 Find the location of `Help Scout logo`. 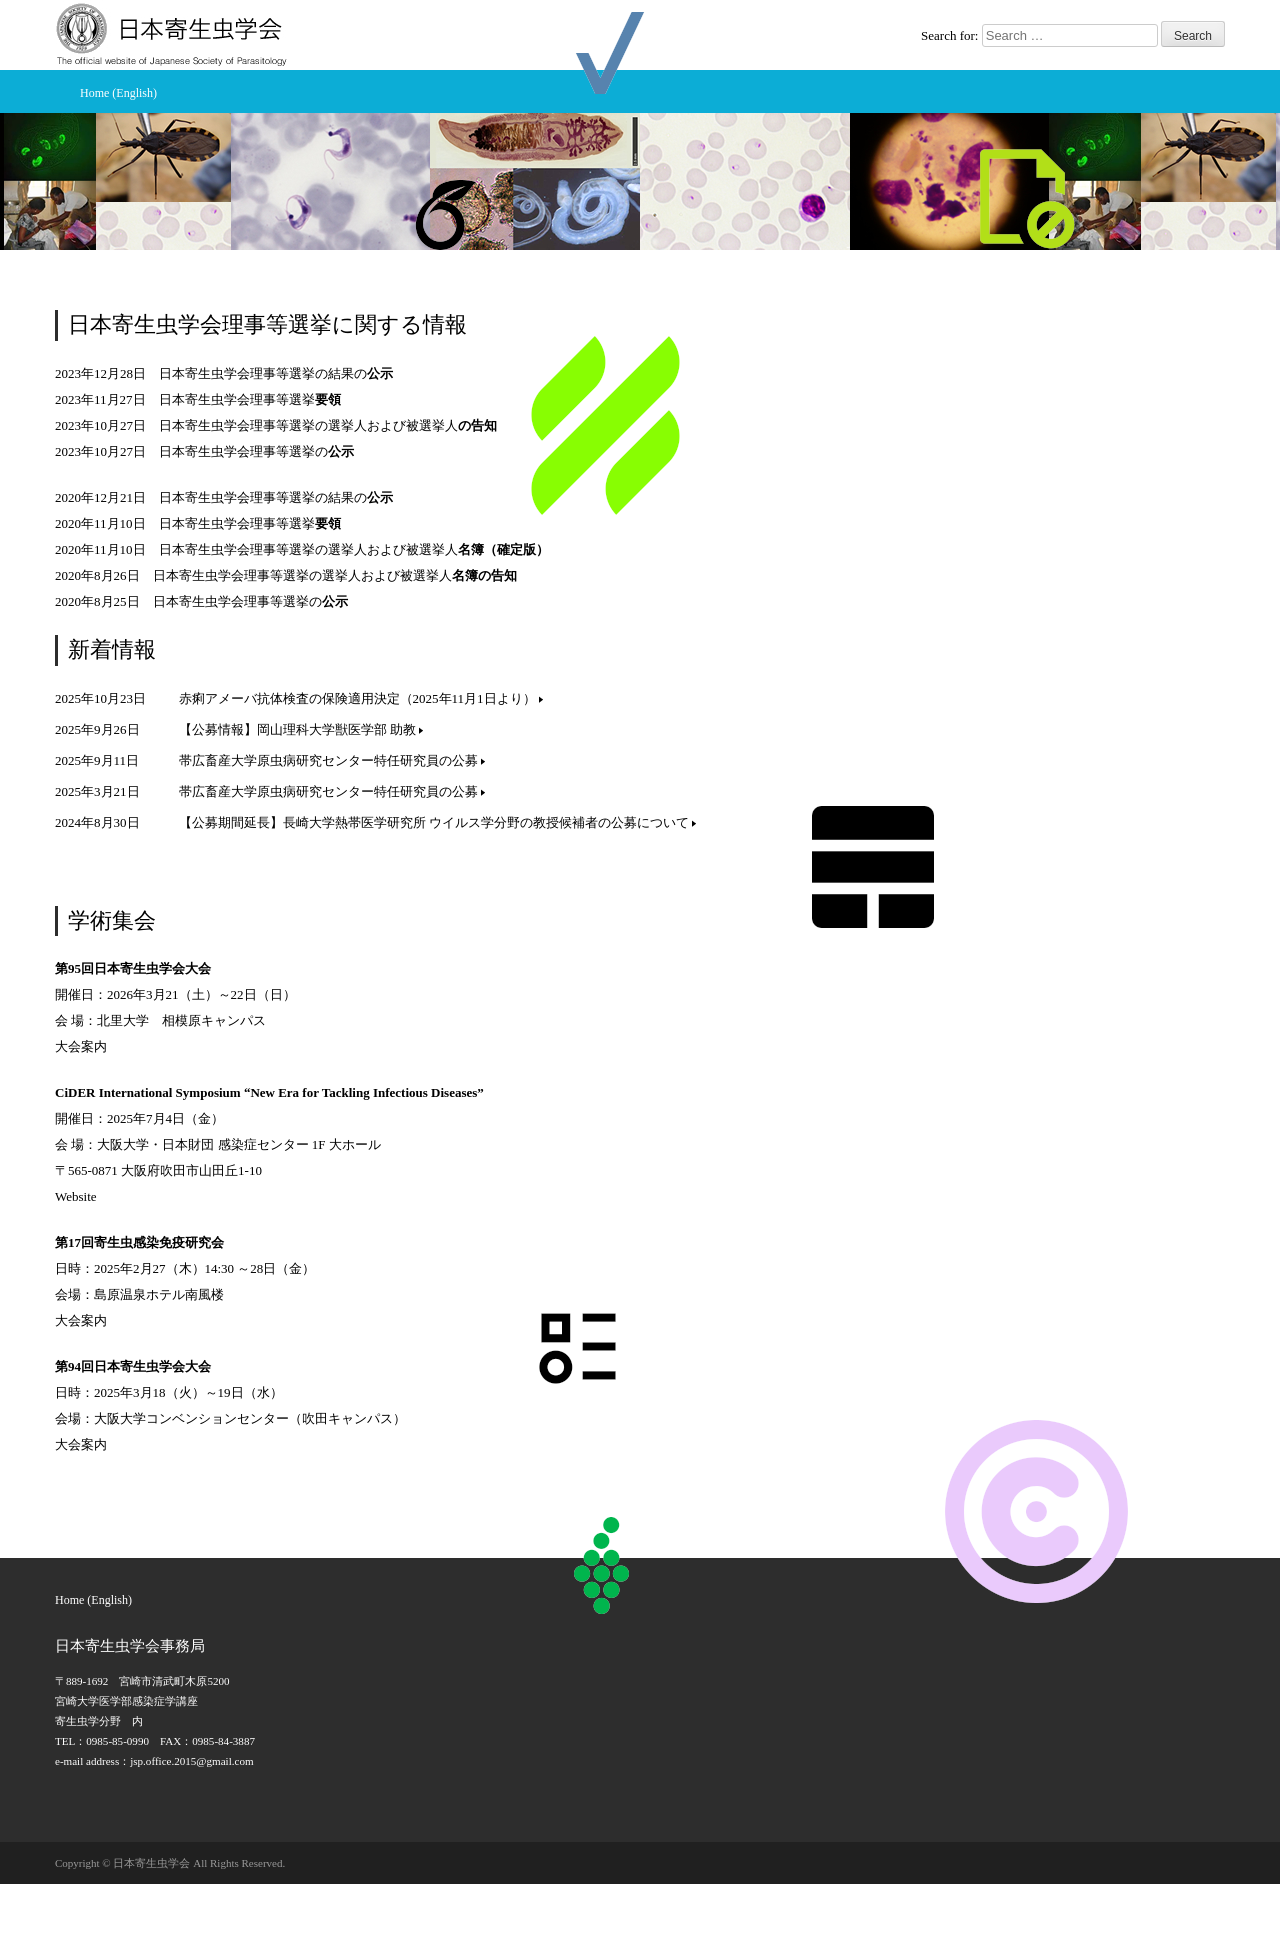

Help Scout logo is located at coordinates (605, 425).